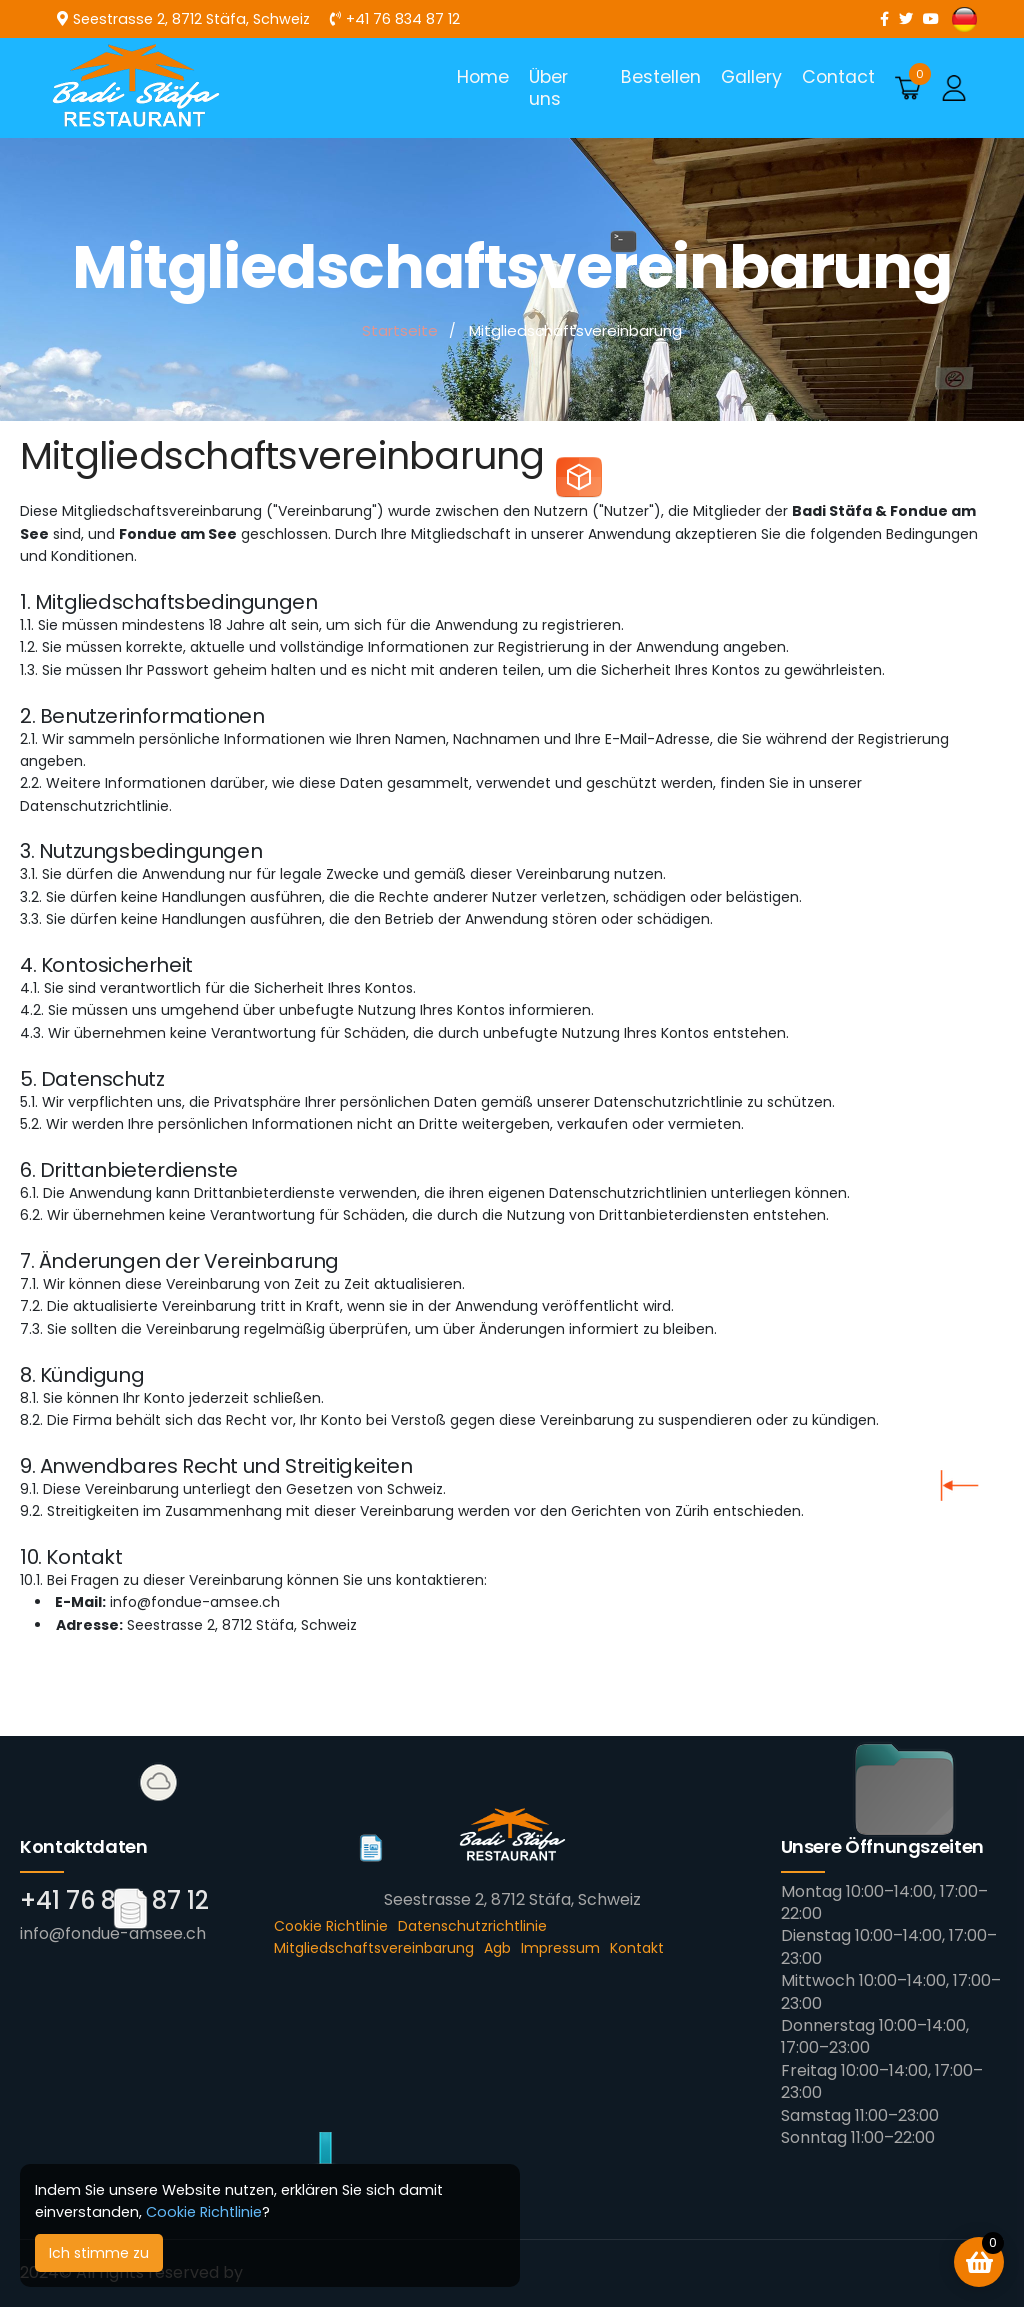 Image resolution: width=1024 pixels, height=2307 pixels. I want to click on open a SQL database file, so click(130, 1908).